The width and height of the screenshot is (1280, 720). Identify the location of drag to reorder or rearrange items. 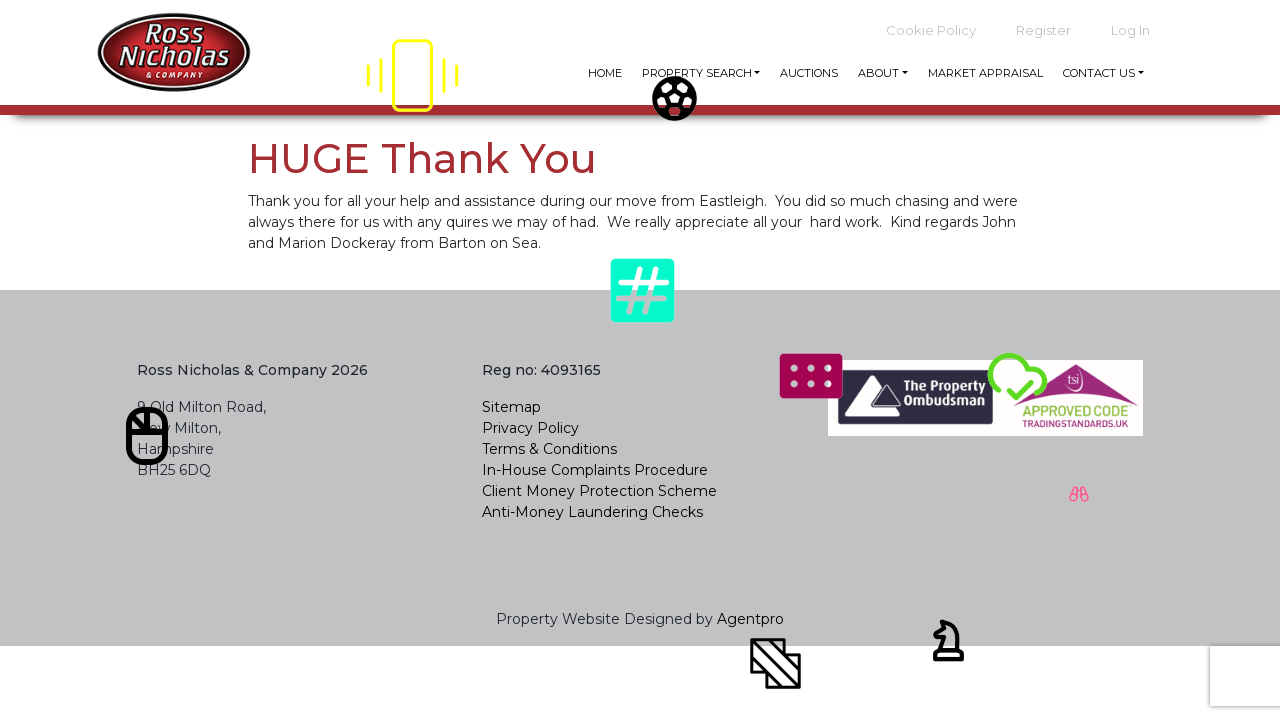
(811, 376).